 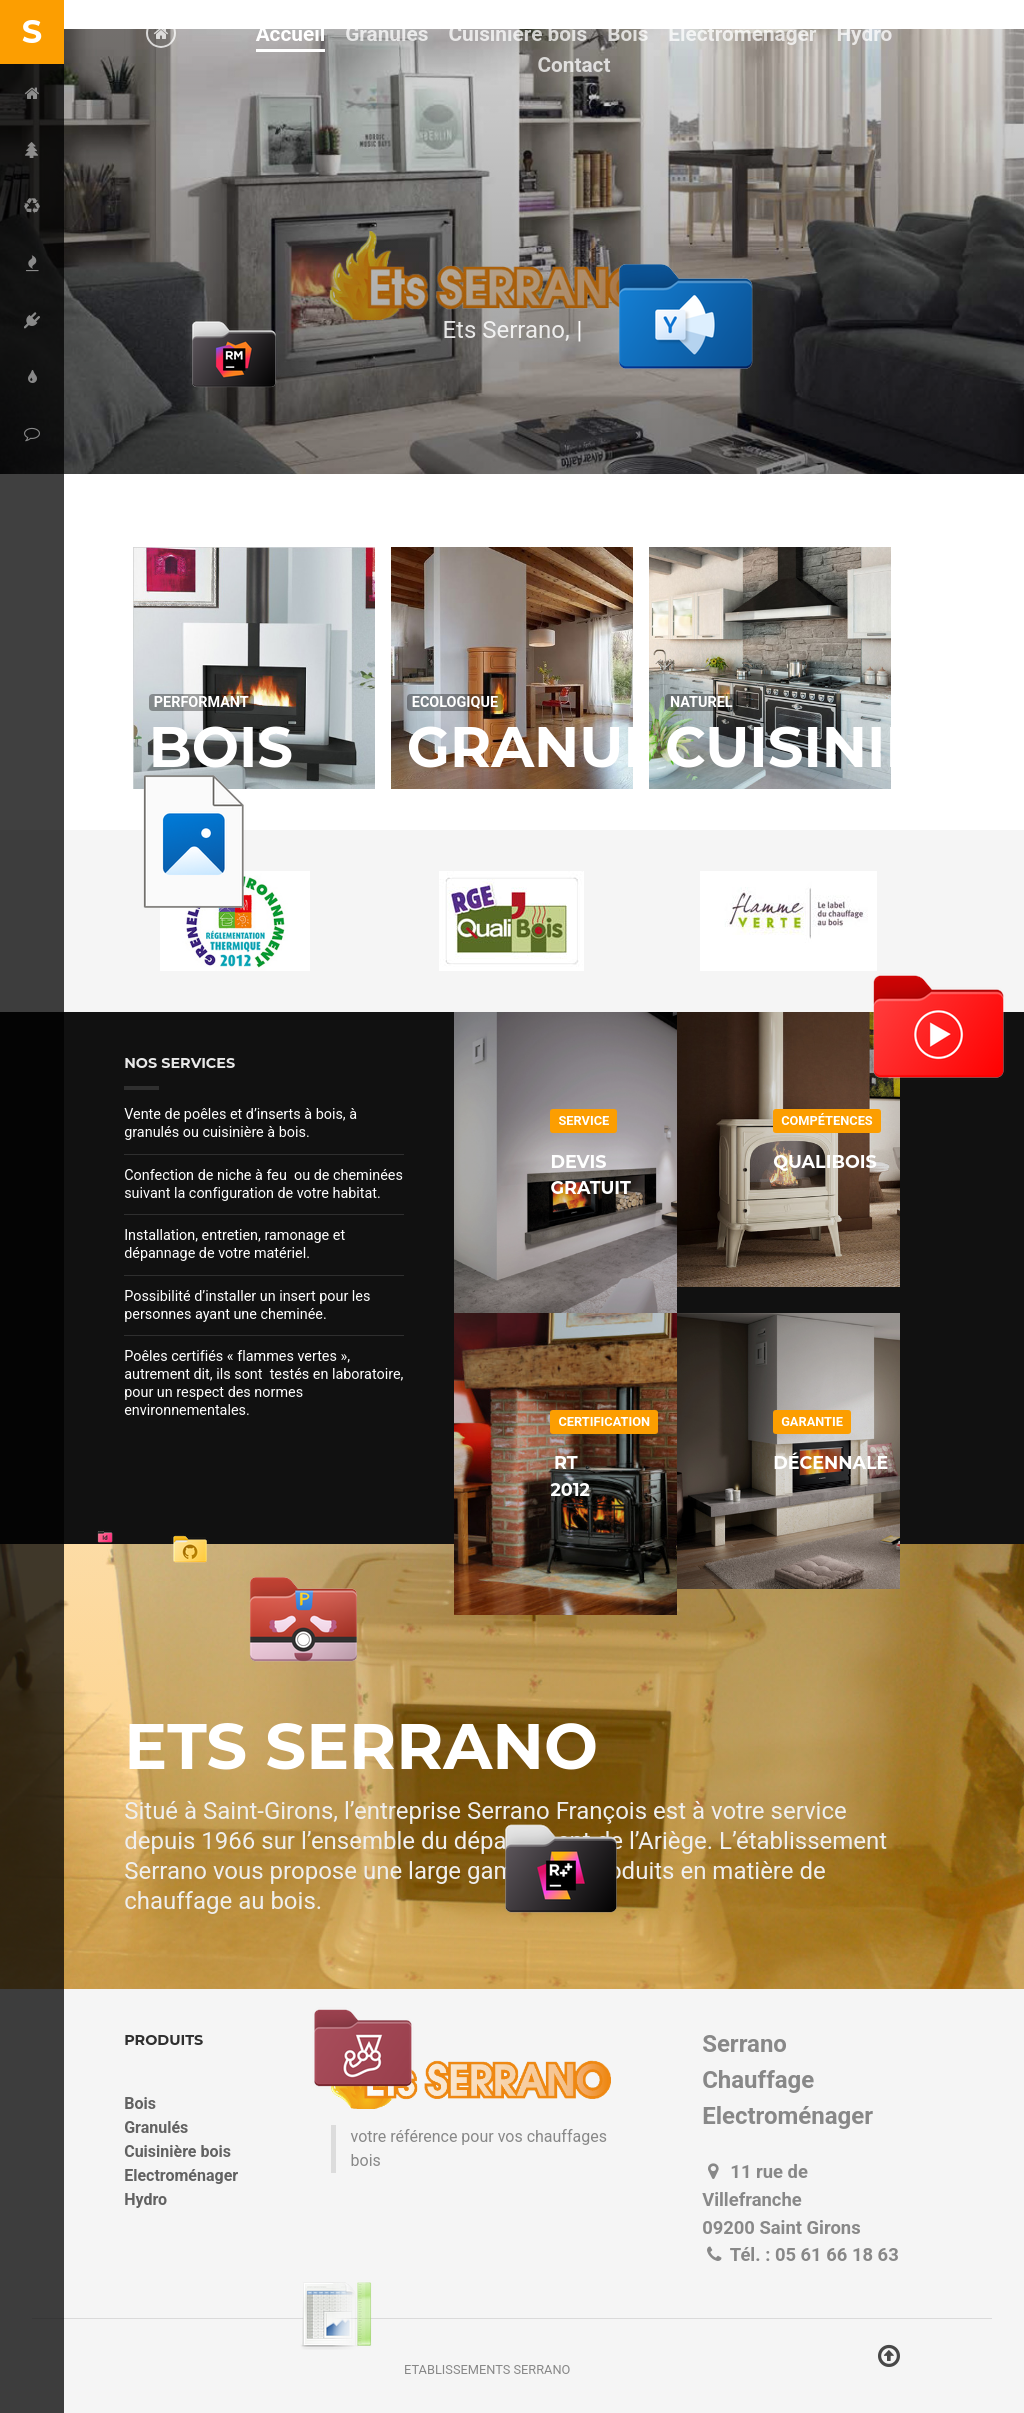 What do you see at coordinates (303, 1622) in the screenshot?
I see `open pokémon-themed folder` at bounding box center [303, 1622].